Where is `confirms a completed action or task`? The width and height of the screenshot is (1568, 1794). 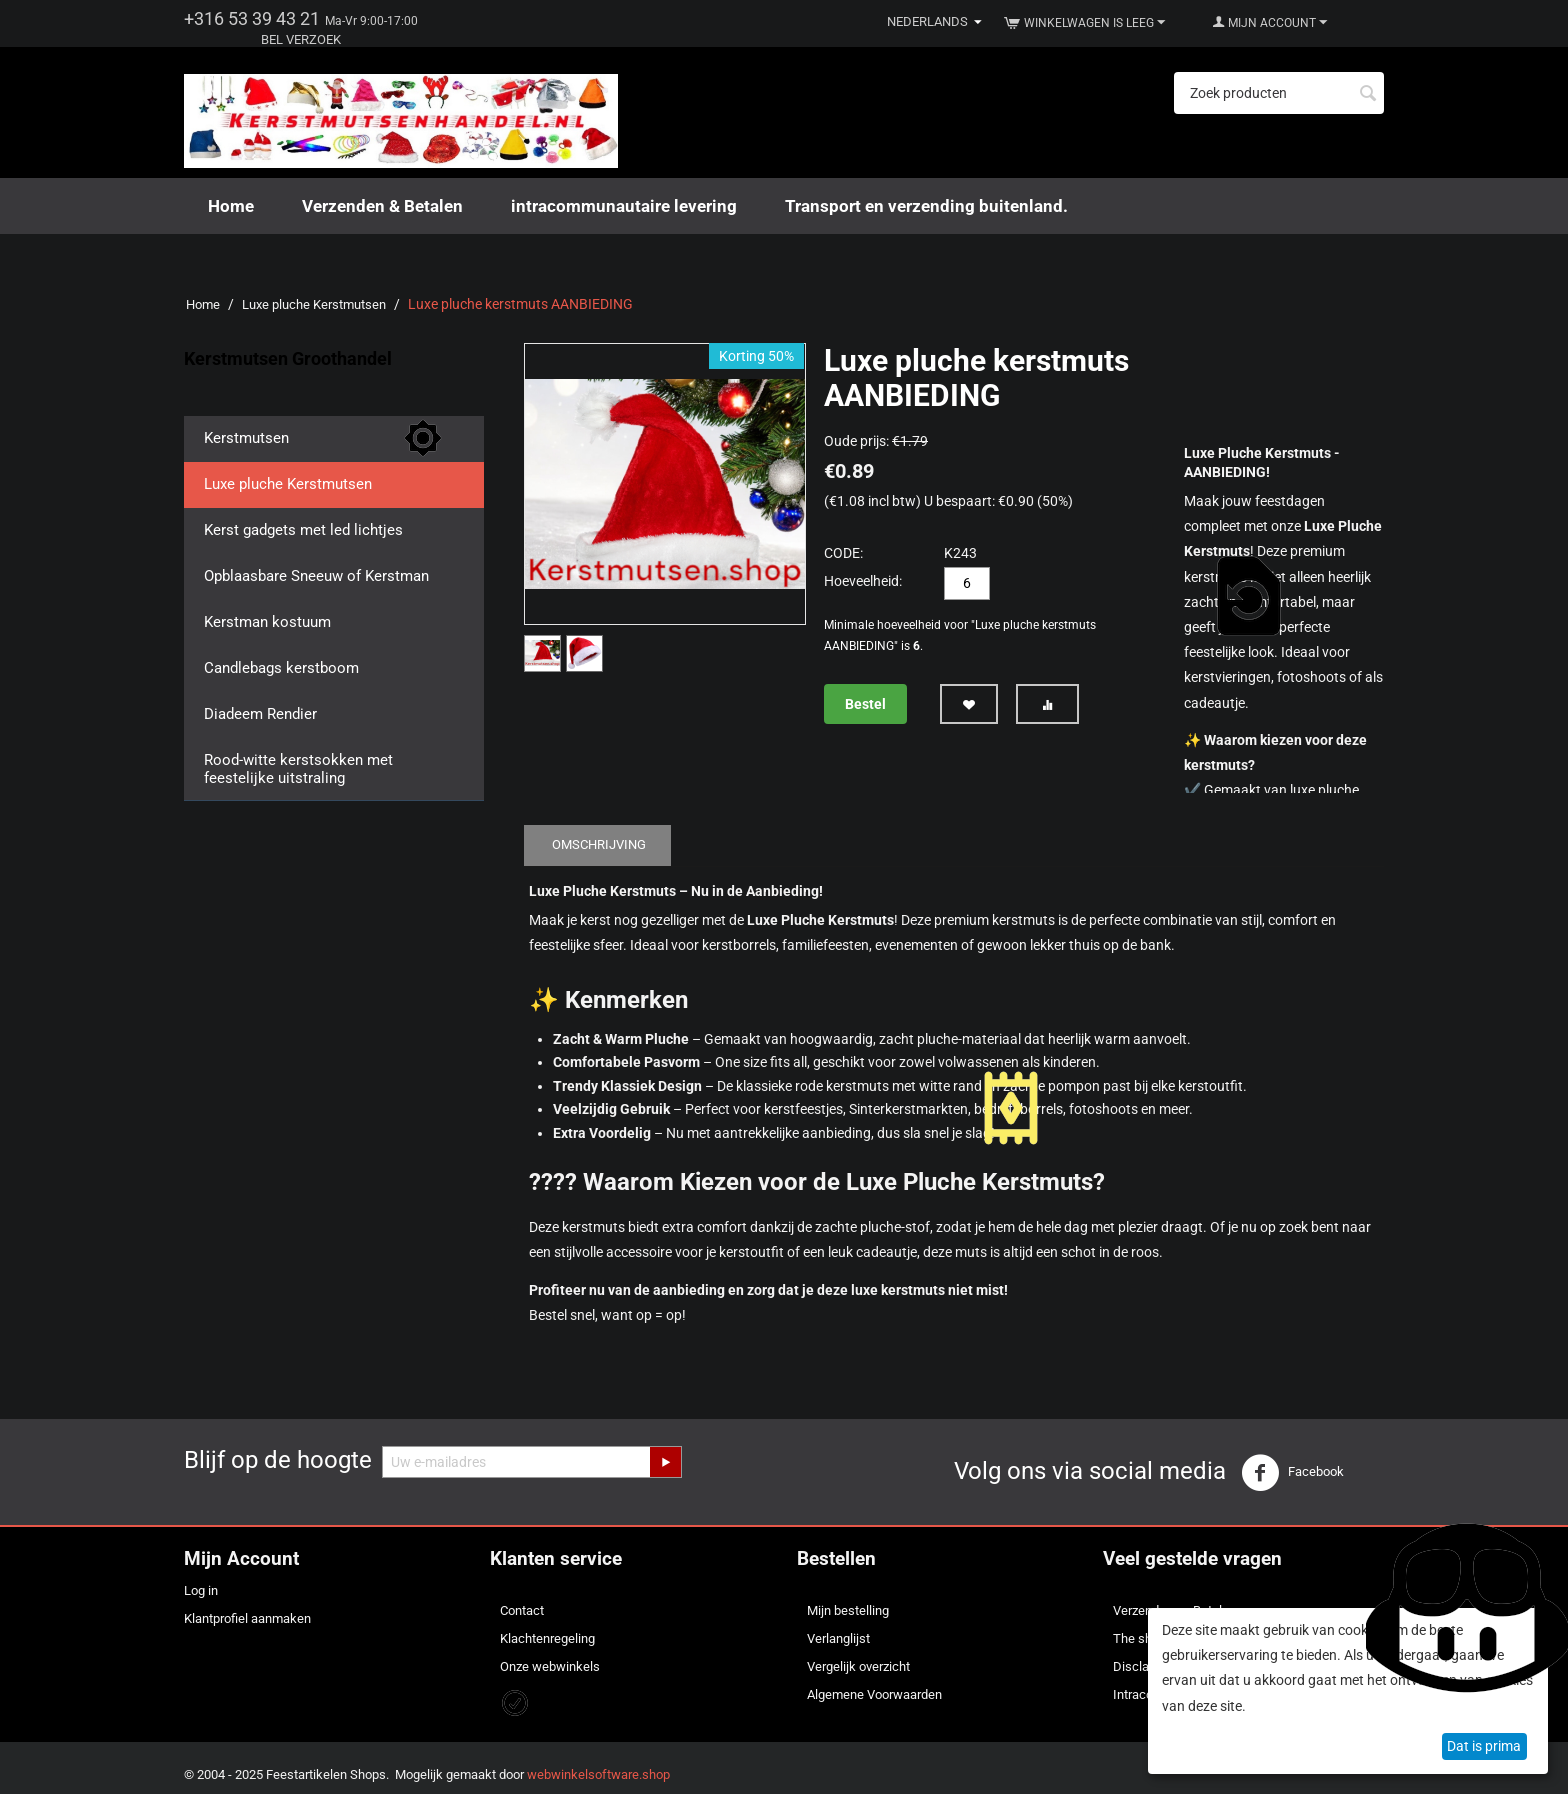 confirms a completed action or task is located at coordinates (515, 1703).